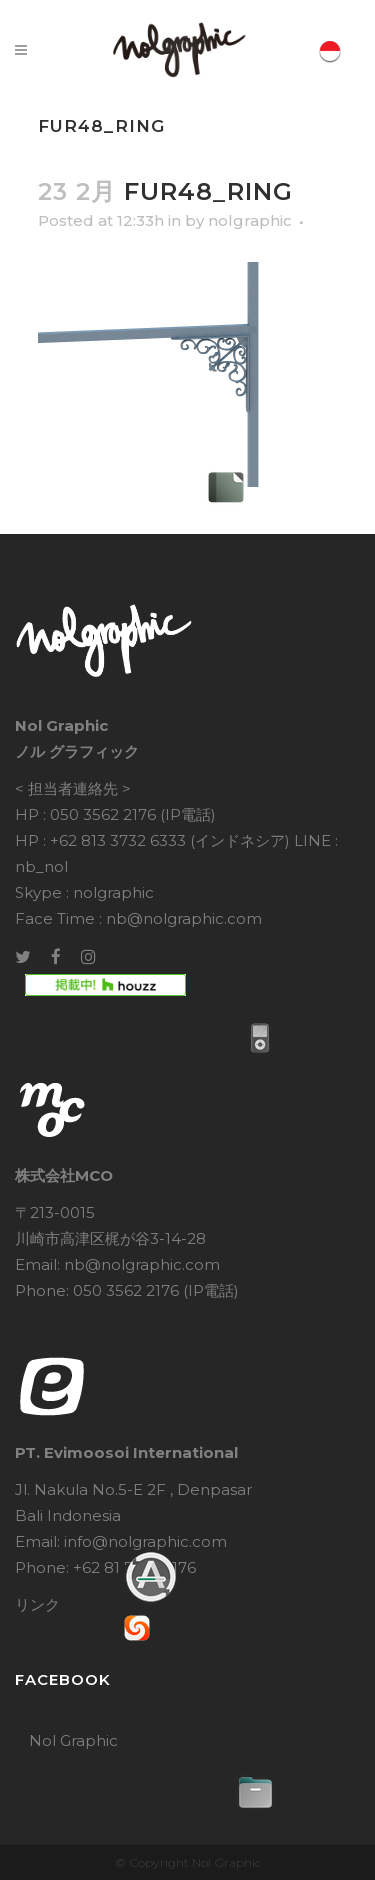 Image resolution: width=375 pixels, height=1880 pixels. I want to click on open meld file comparison tool, so click(137, 1628).